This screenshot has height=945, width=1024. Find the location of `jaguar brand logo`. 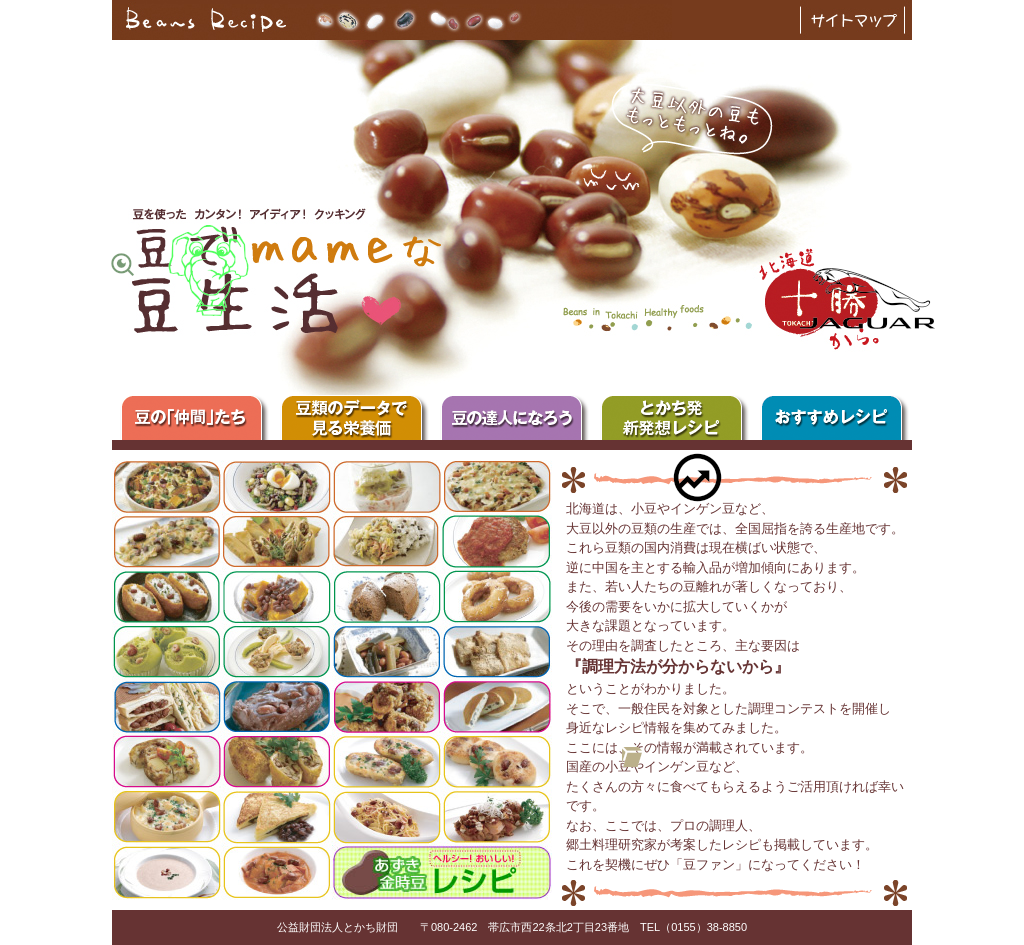

jaguar brand logo is located at coordinates (867, 298).